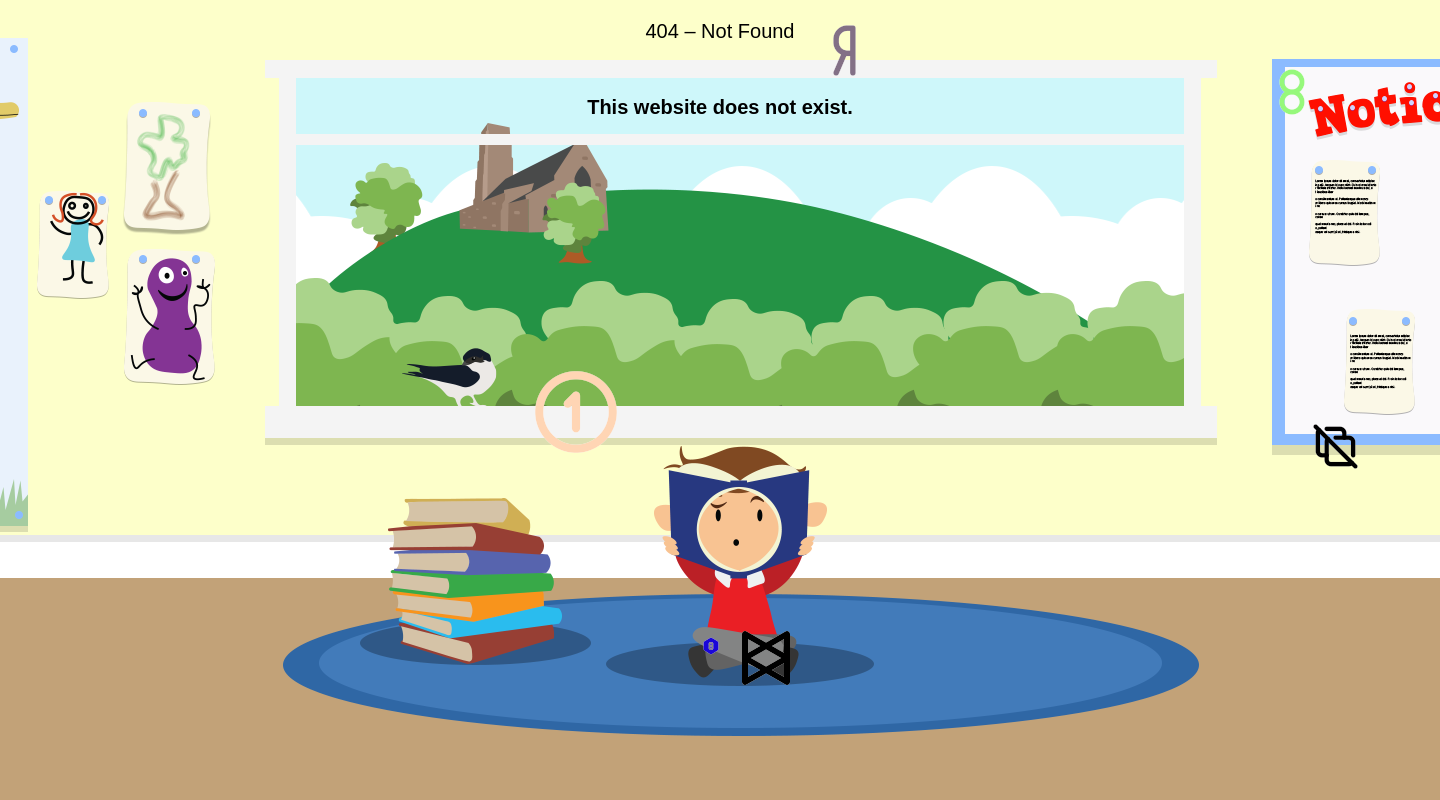 This screenshot has height=800, width=1440. Describe the element at coordinates (711, 646) in the screenshot. I see `indicates step 8 in a multi-step process` at that location.